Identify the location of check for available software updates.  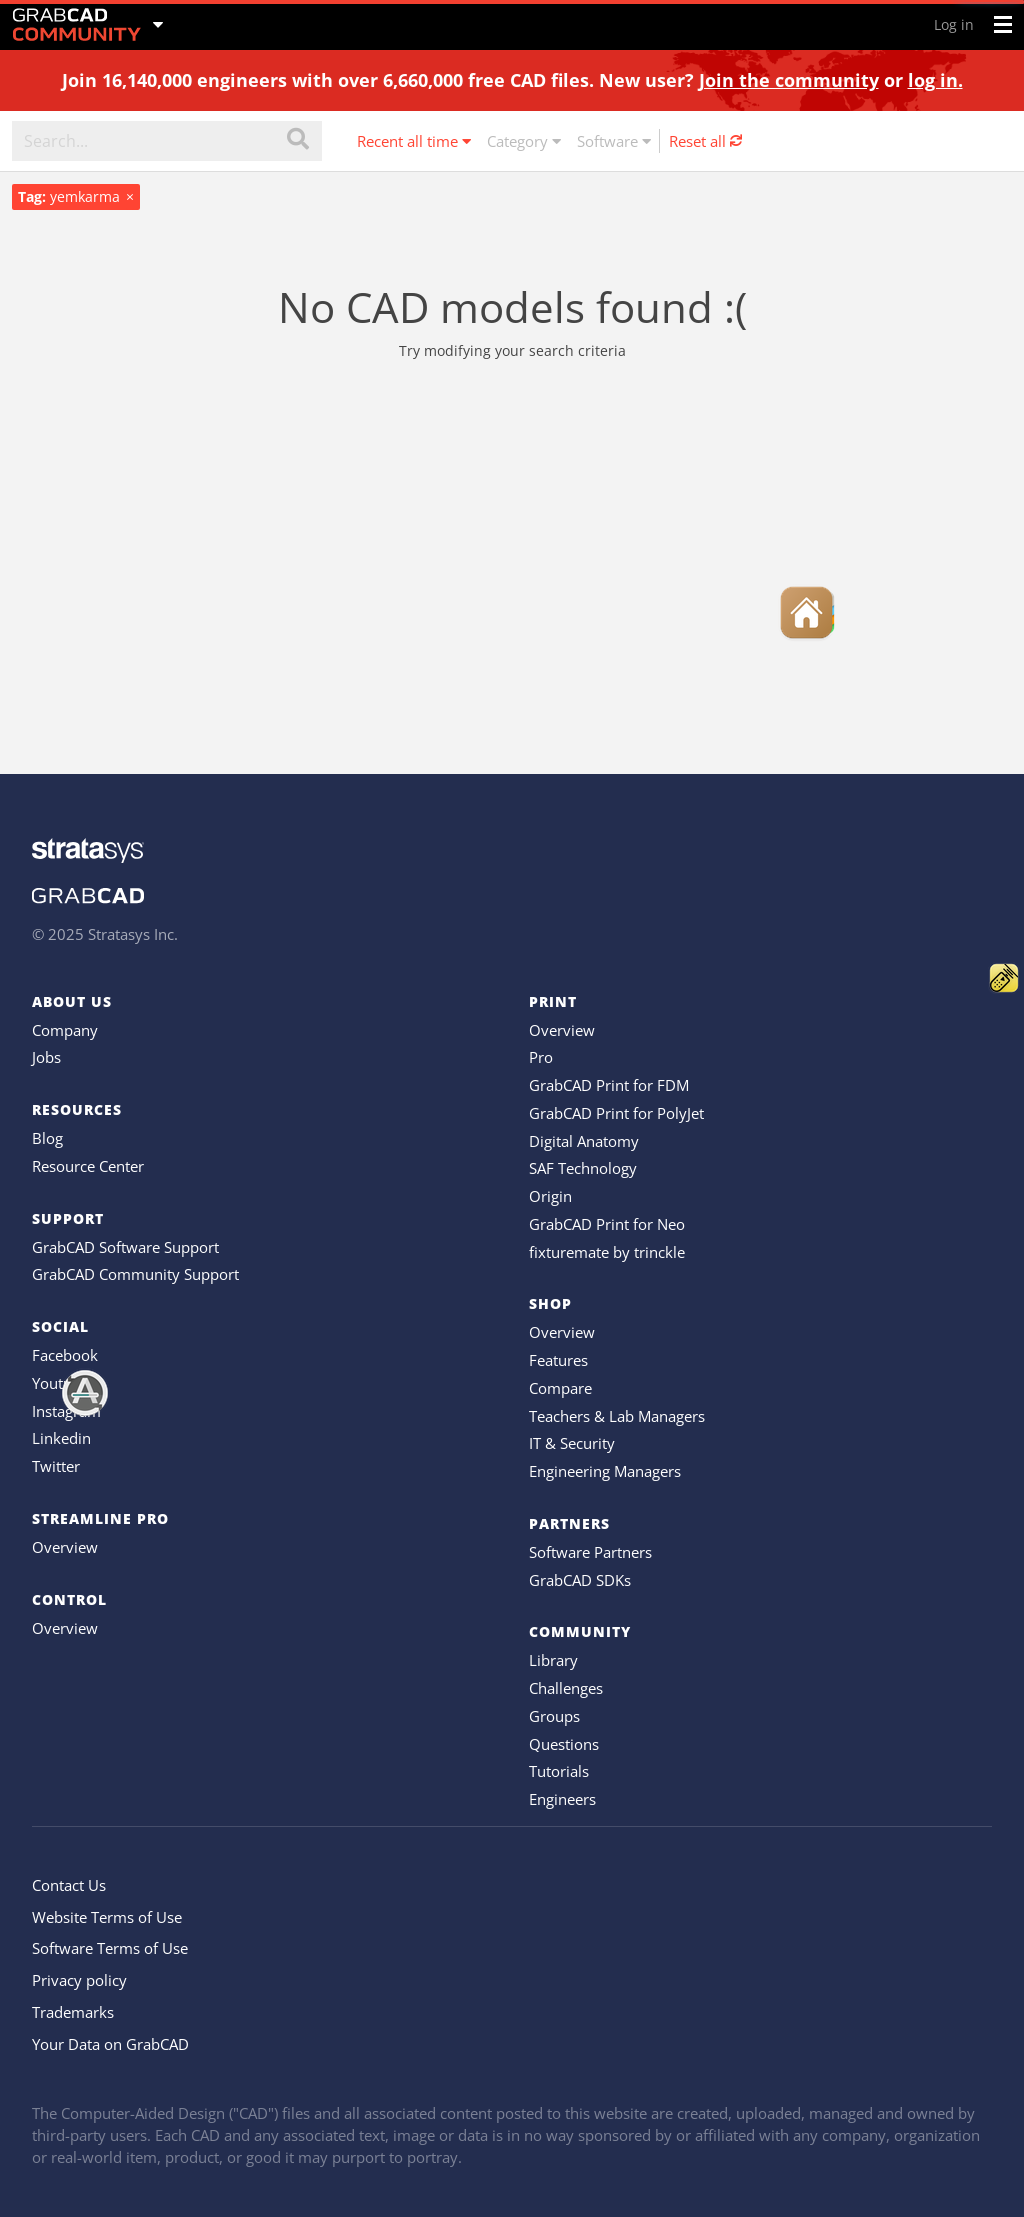
(85, 1393).